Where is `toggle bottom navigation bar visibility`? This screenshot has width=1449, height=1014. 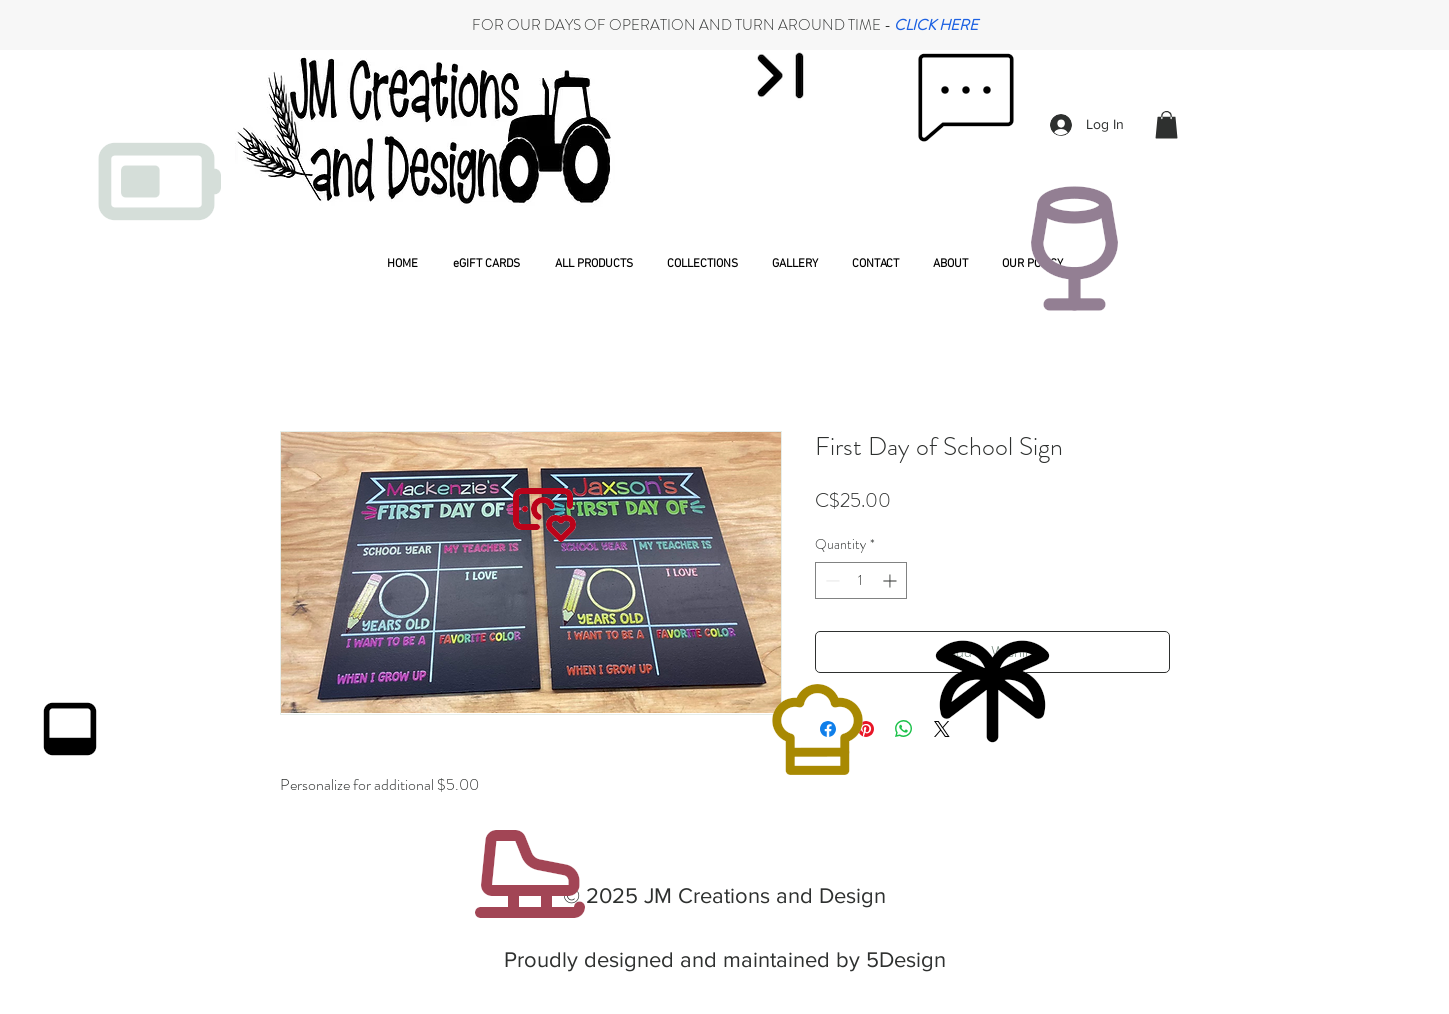 toggle bottom navigation bar visibility is located at coordinates (70, 729).